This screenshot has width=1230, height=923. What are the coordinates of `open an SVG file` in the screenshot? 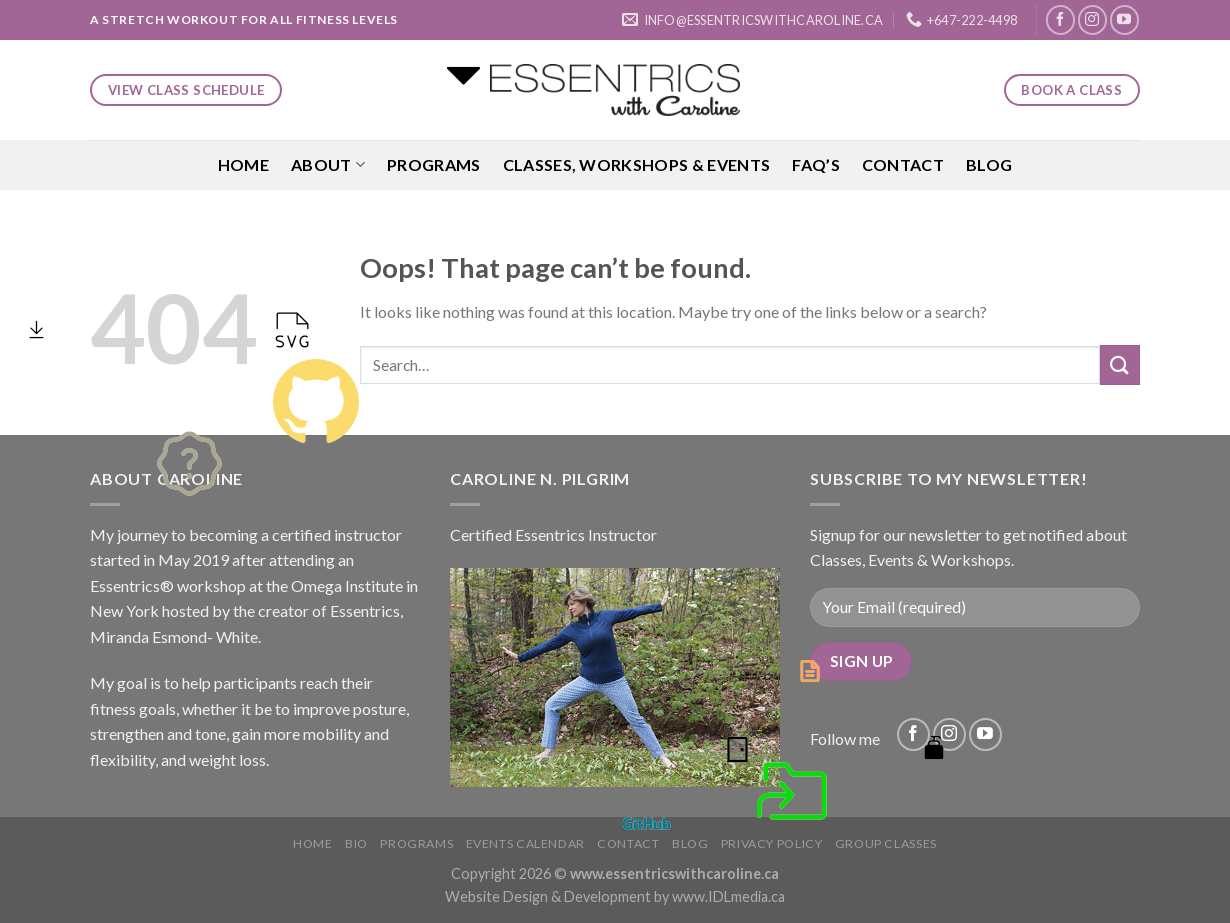 It's located at (292, 331).